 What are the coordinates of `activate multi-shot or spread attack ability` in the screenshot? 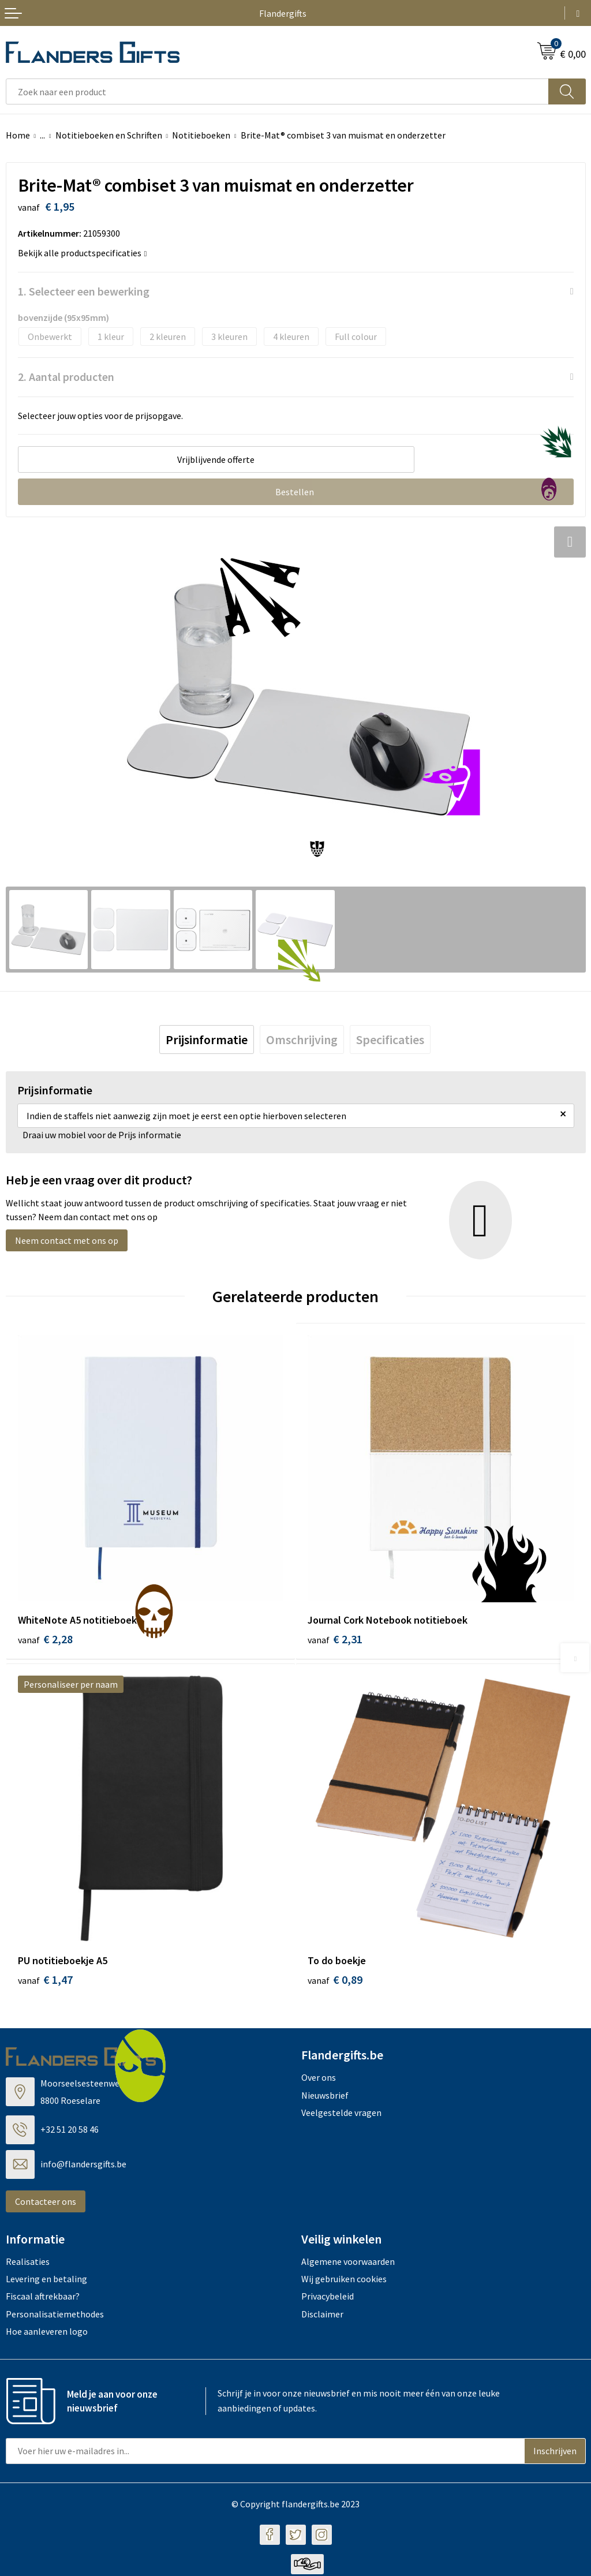 It's located at (260, 597).